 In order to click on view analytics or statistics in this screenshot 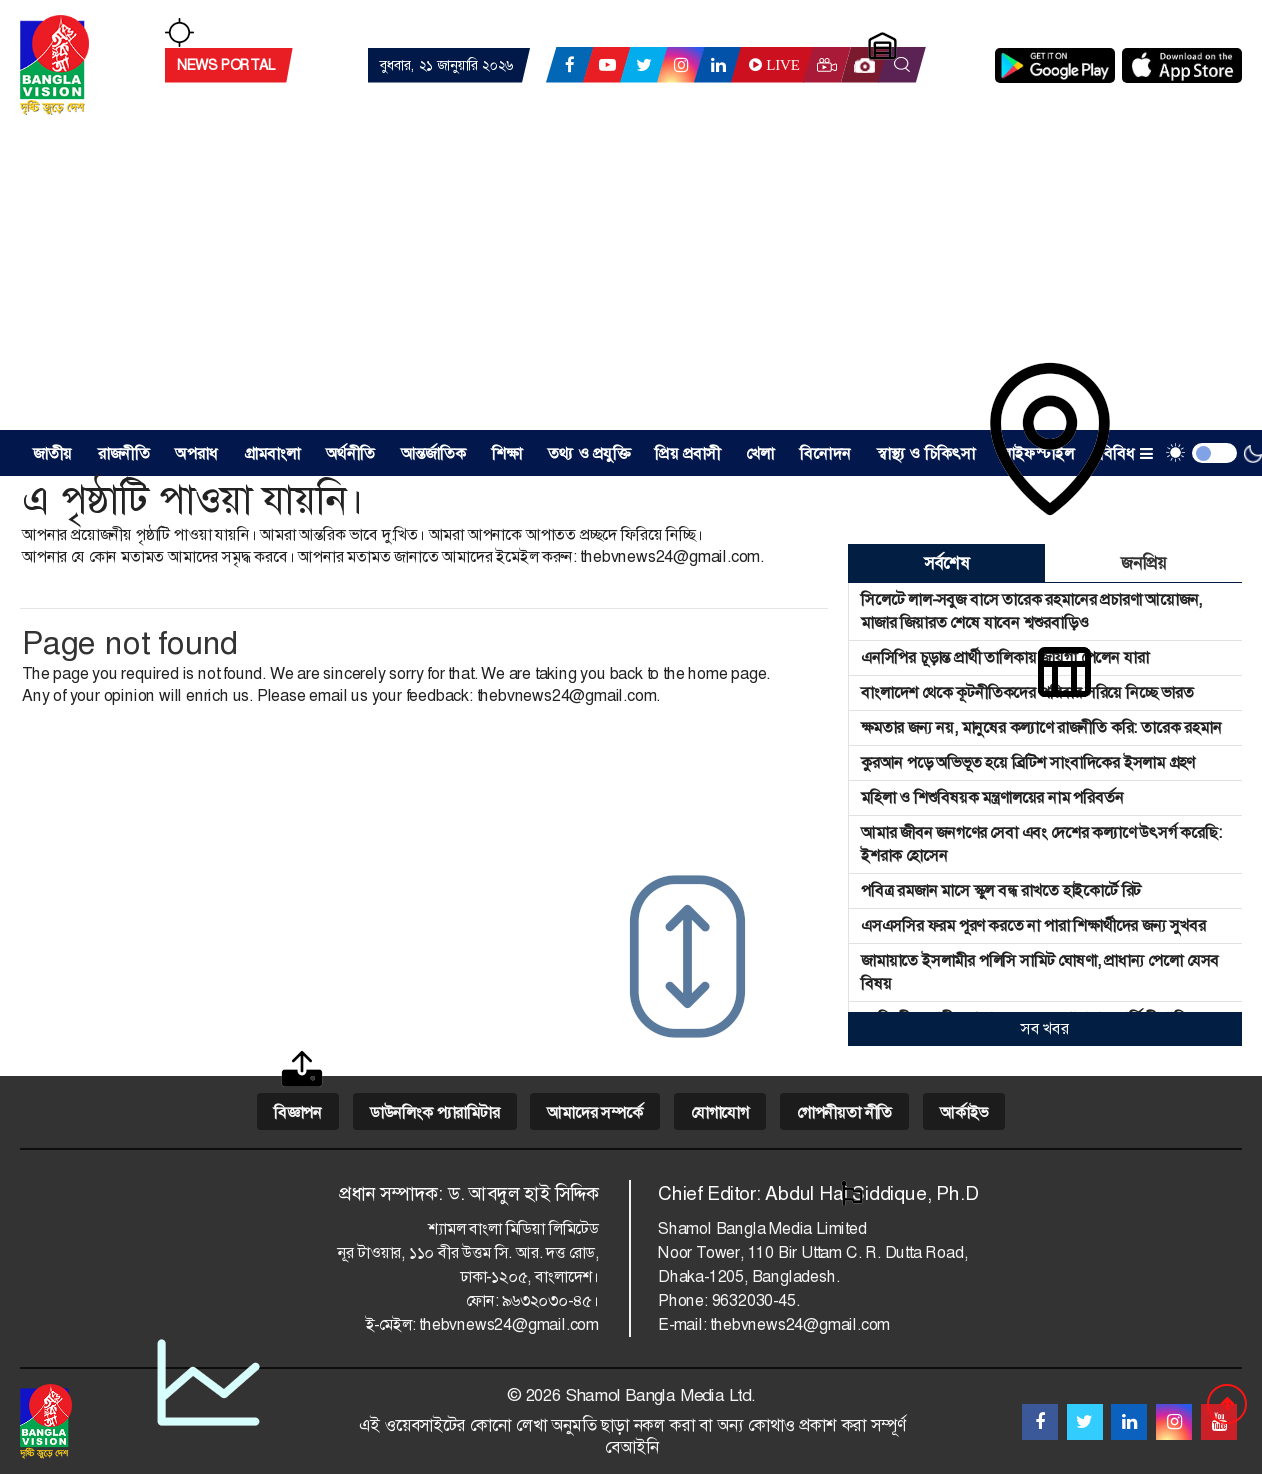, I will do `click(208, 1382)`.